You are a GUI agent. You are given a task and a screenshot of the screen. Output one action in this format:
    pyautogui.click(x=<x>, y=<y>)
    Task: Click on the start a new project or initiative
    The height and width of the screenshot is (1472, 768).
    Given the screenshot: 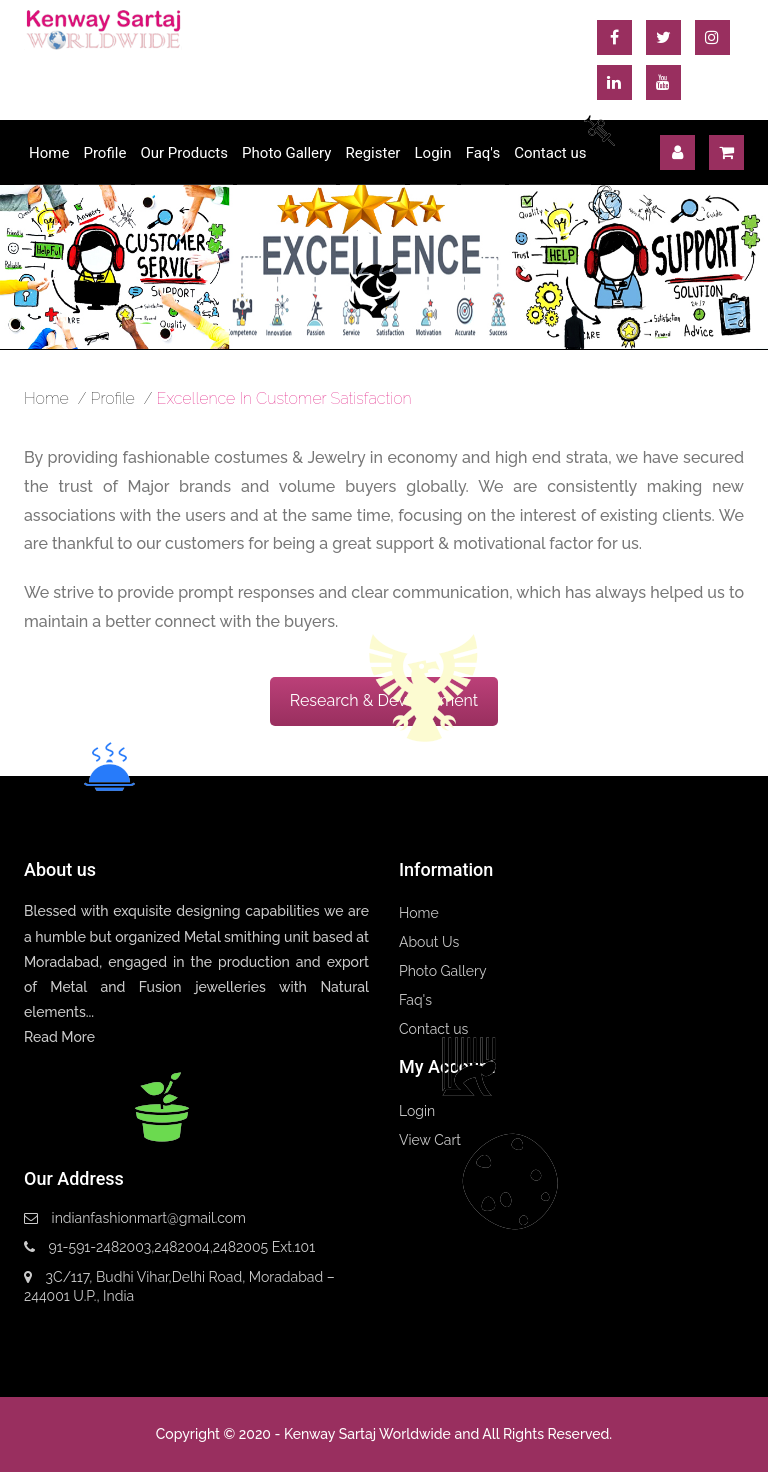 What is the action you would take?
    pyautogui.click(x=162, y=1107)
    